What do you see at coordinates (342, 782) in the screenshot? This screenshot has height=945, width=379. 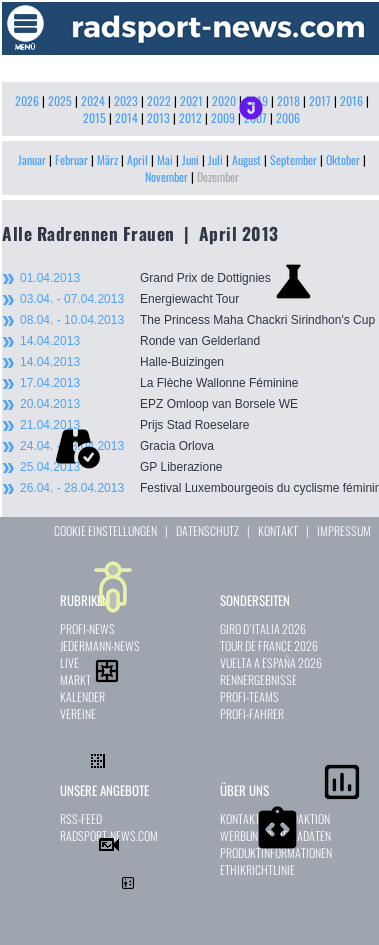 I see `insert a chart or graph into a document` at bounding box center [342, 782].